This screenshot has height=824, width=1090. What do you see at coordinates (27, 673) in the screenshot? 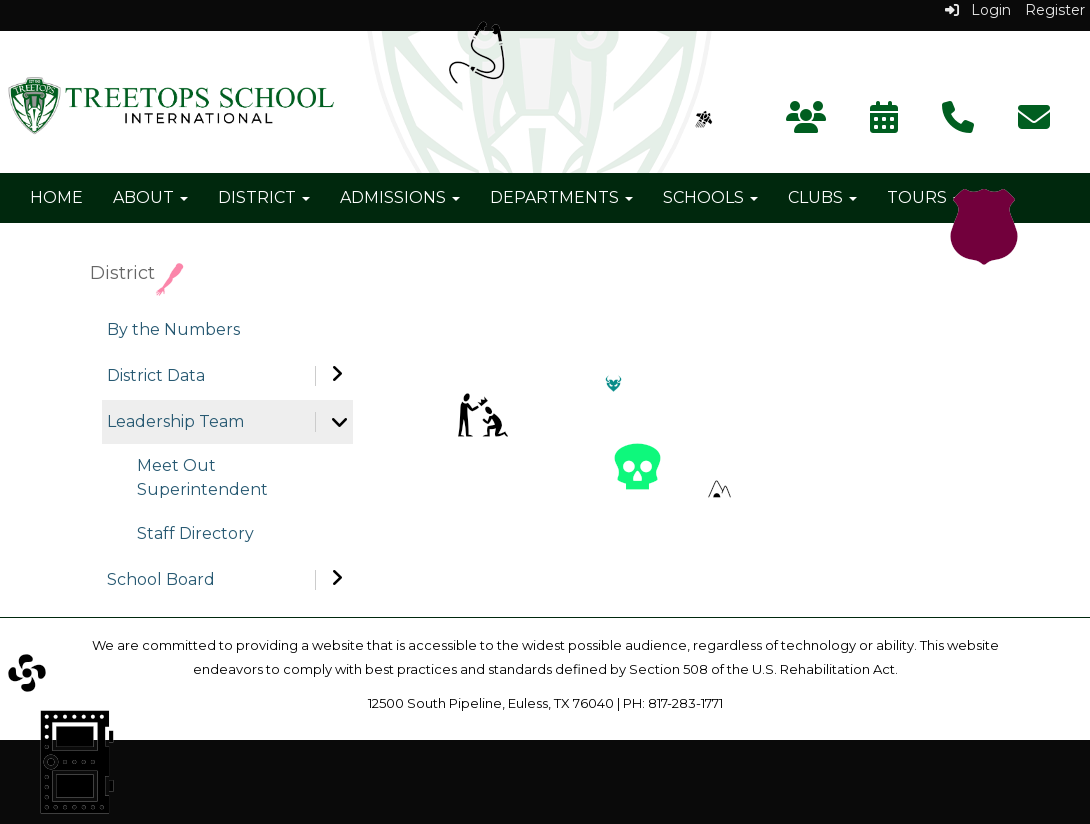
I see `indicates activity or live status` at bounding box center [27, 673].